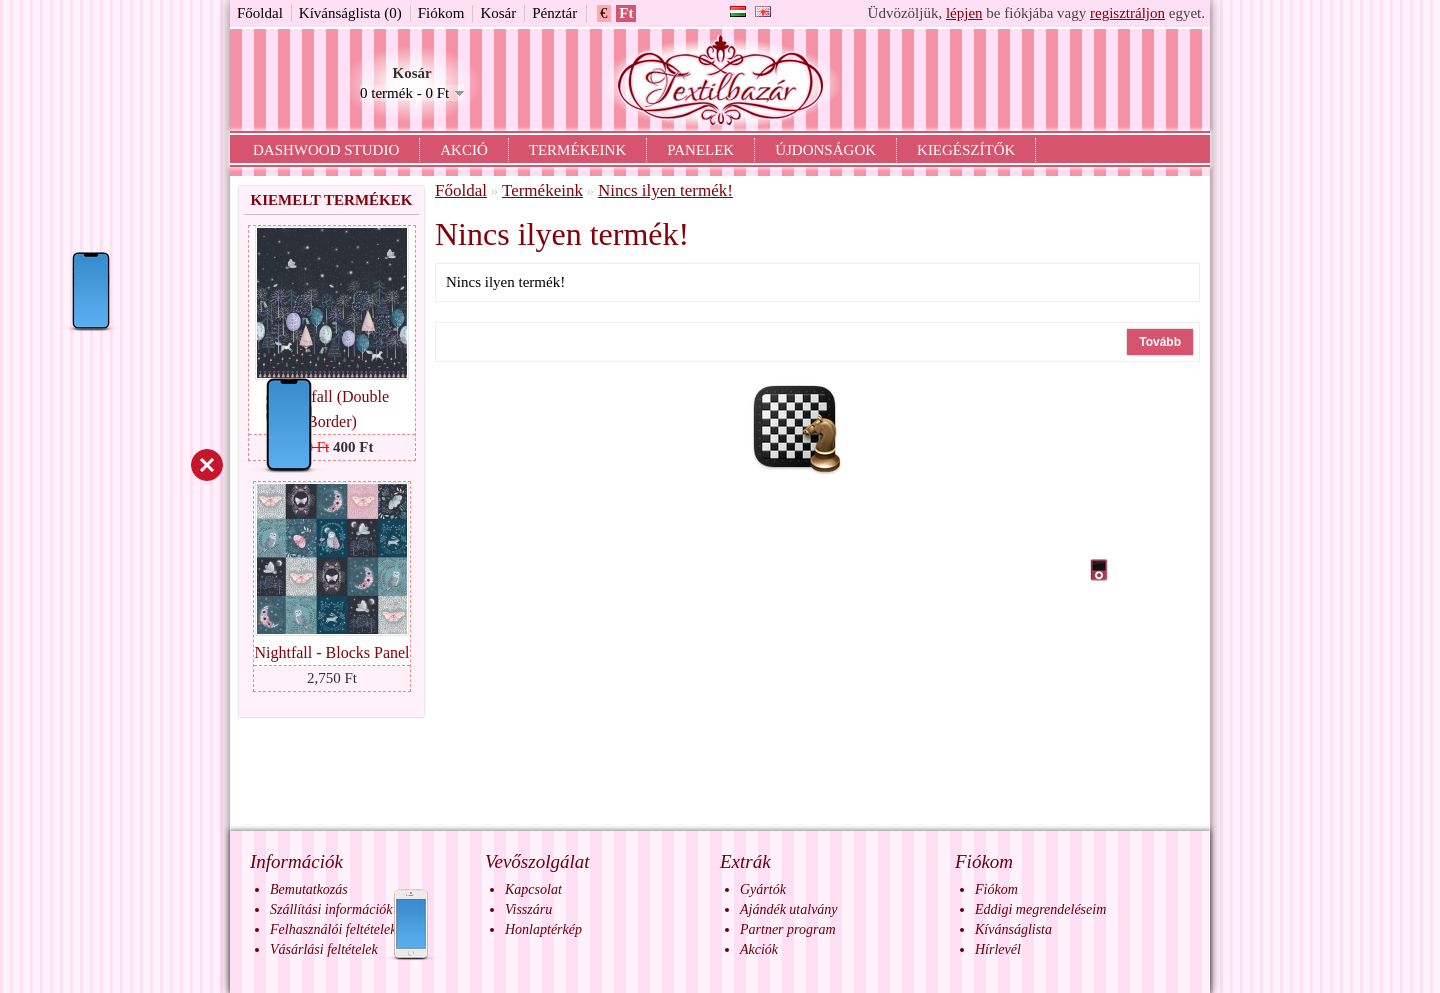 The image size is (1440, 993). What do you see at coordinates (794, 426) in the screenshot?
I see `open the chess game application` at bounding box center [794, 426].